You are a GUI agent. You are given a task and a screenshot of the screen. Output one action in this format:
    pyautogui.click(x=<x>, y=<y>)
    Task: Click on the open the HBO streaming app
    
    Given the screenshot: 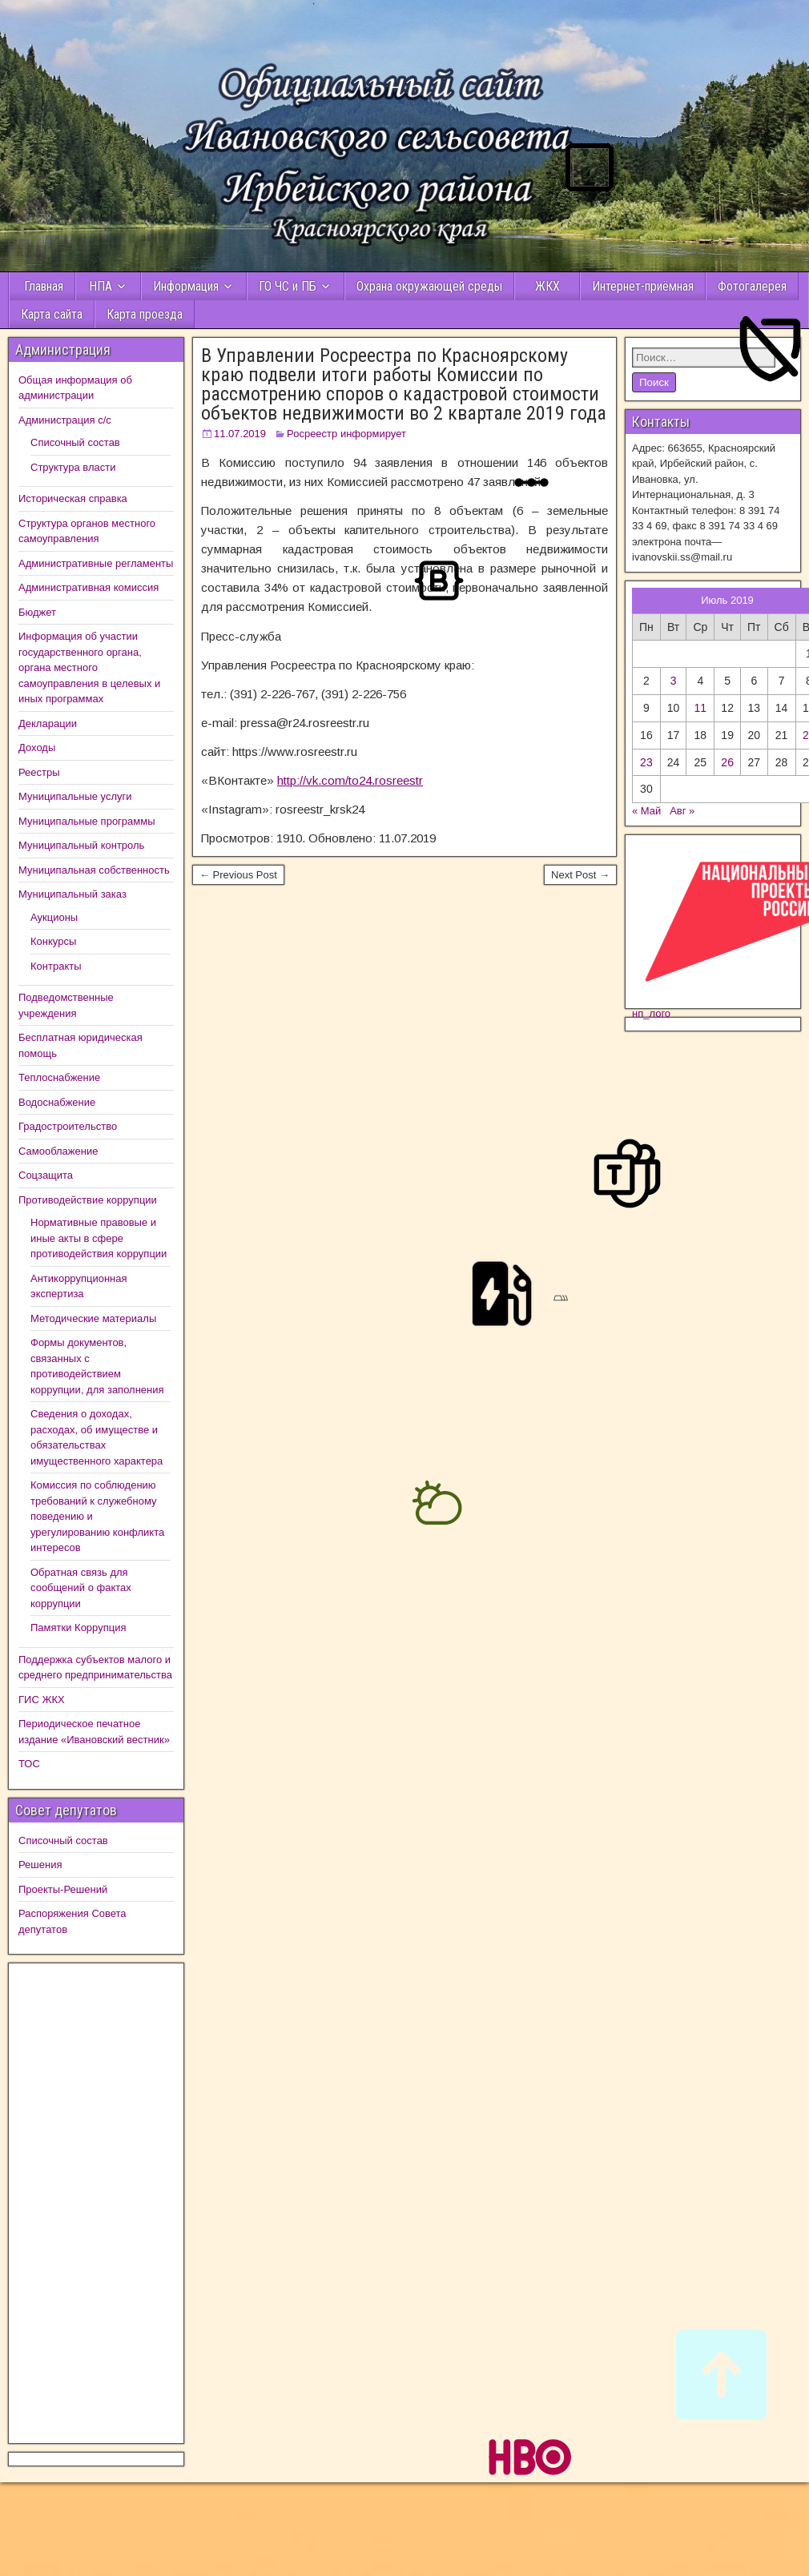 What is the action you would take?
    pyautogui.click(x=528, y=2457)
    